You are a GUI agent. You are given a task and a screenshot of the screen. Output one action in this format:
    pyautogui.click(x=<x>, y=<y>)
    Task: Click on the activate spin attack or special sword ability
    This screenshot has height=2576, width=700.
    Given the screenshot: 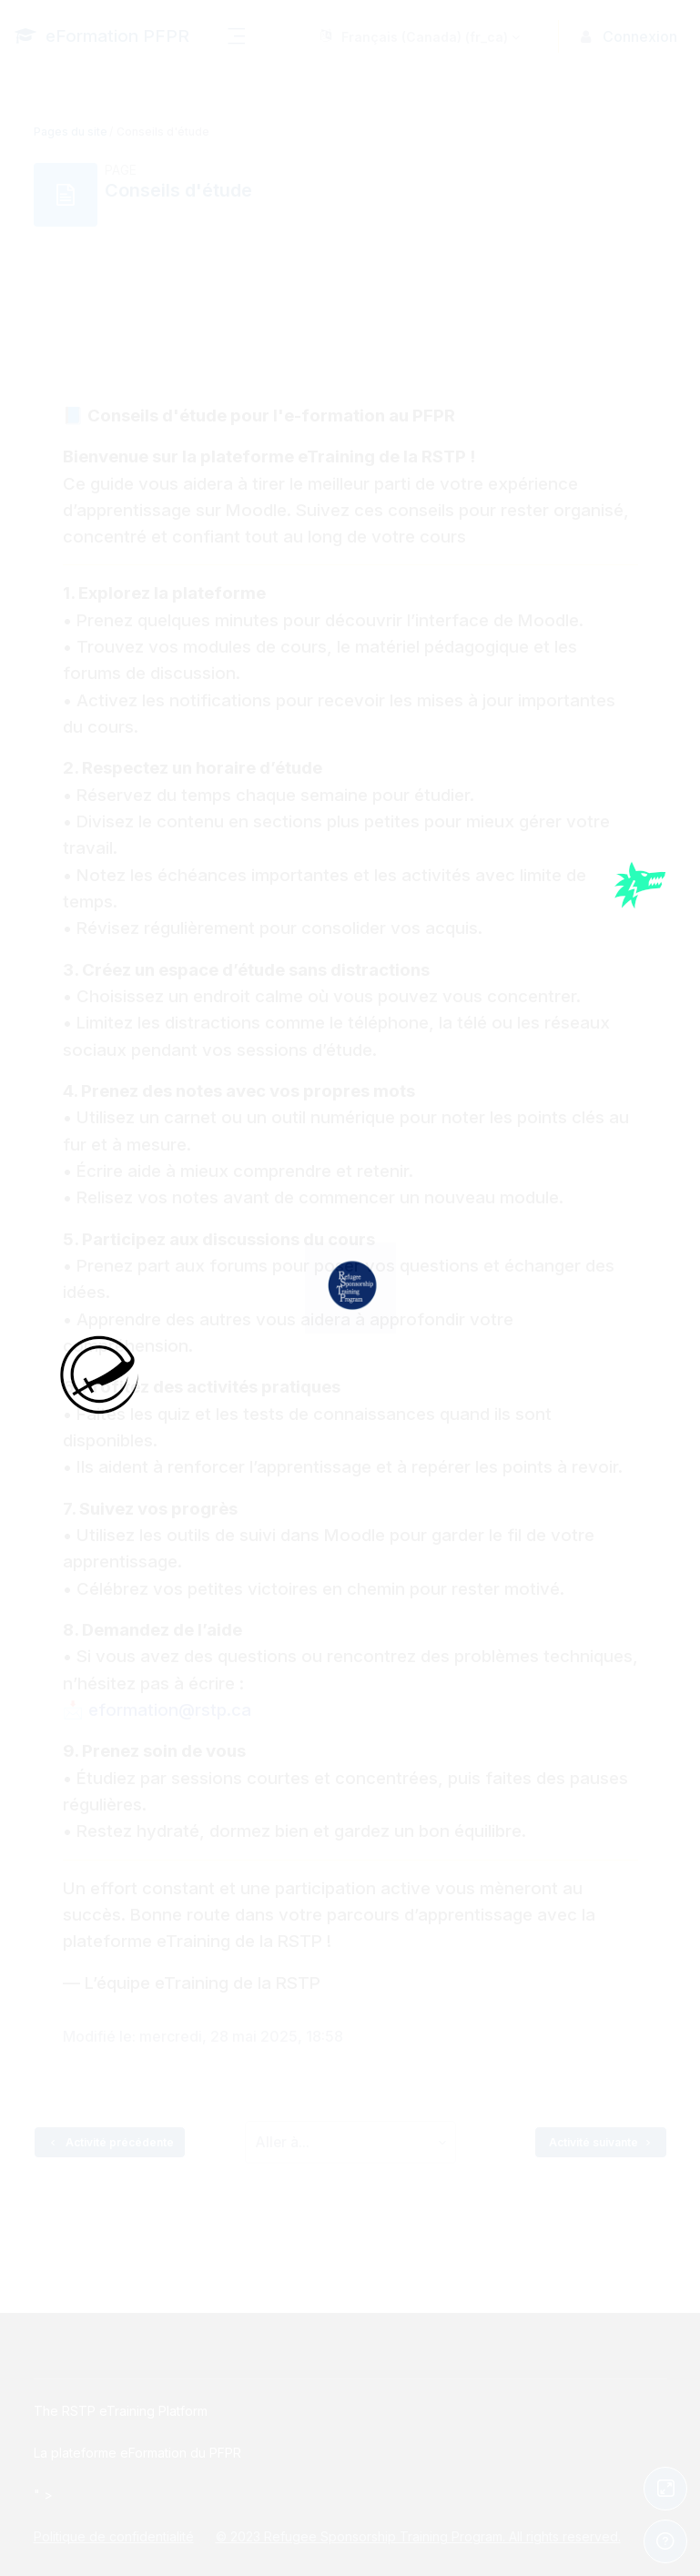 What is the action you would take?
    pyautogui.click(x=98, y=1374)
    